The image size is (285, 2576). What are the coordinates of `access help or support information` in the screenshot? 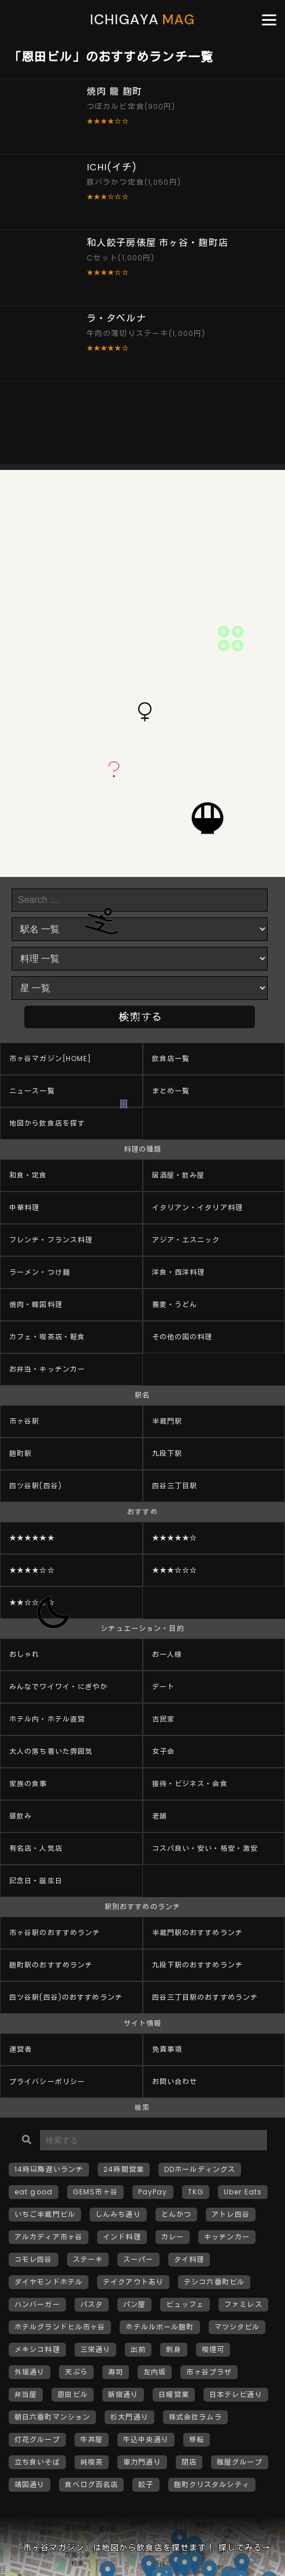 It's located at (114, 769).